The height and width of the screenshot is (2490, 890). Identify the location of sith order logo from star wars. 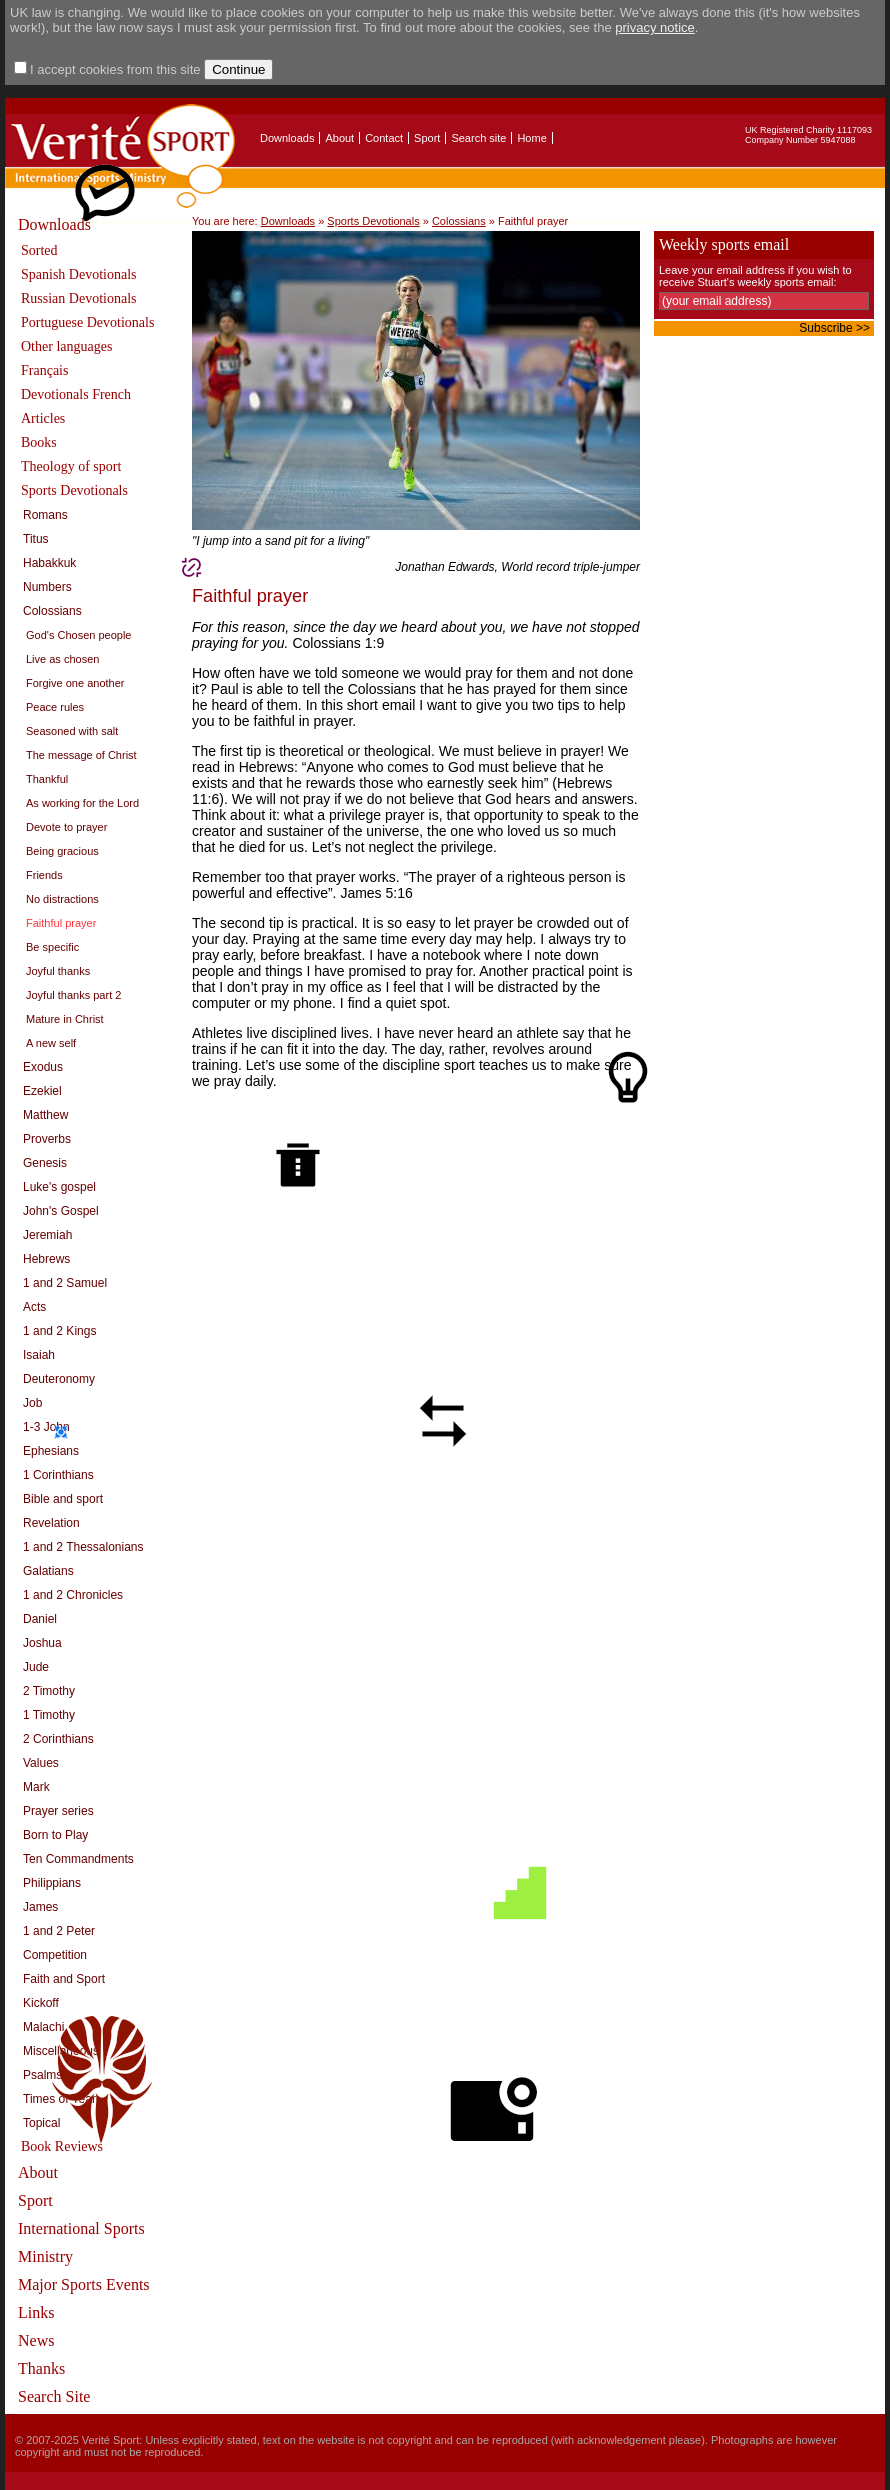
(61, 1432).